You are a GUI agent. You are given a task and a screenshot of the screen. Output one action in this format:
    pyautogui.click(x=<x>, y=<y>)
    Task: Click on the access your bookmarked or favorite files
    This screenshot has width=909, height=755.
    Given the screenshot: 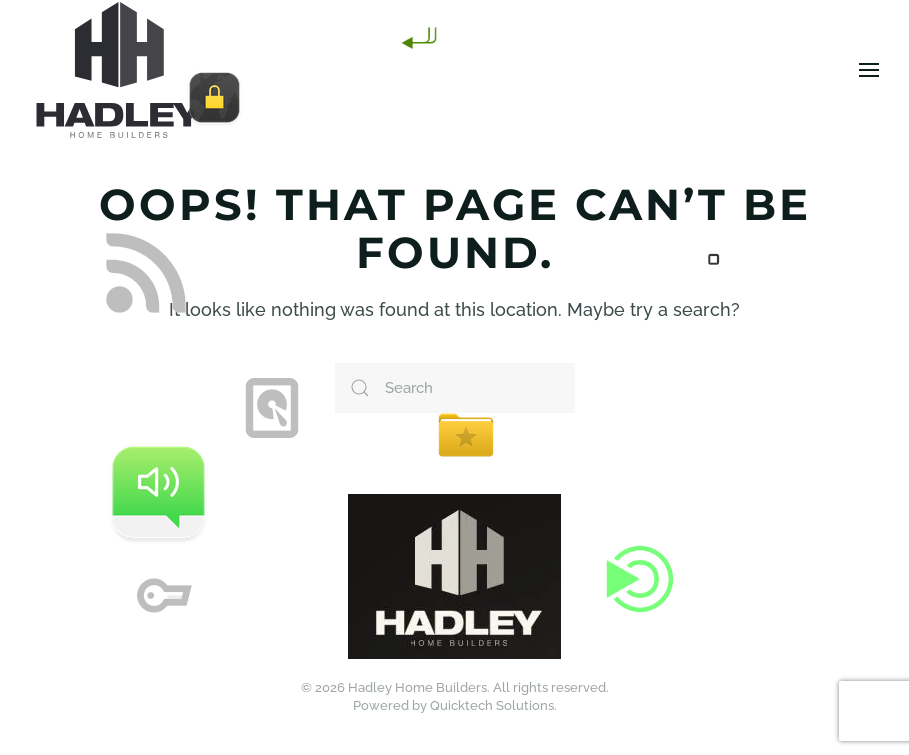 What is the action you would take?
    pyautogui.click(x=466, y=435)
    